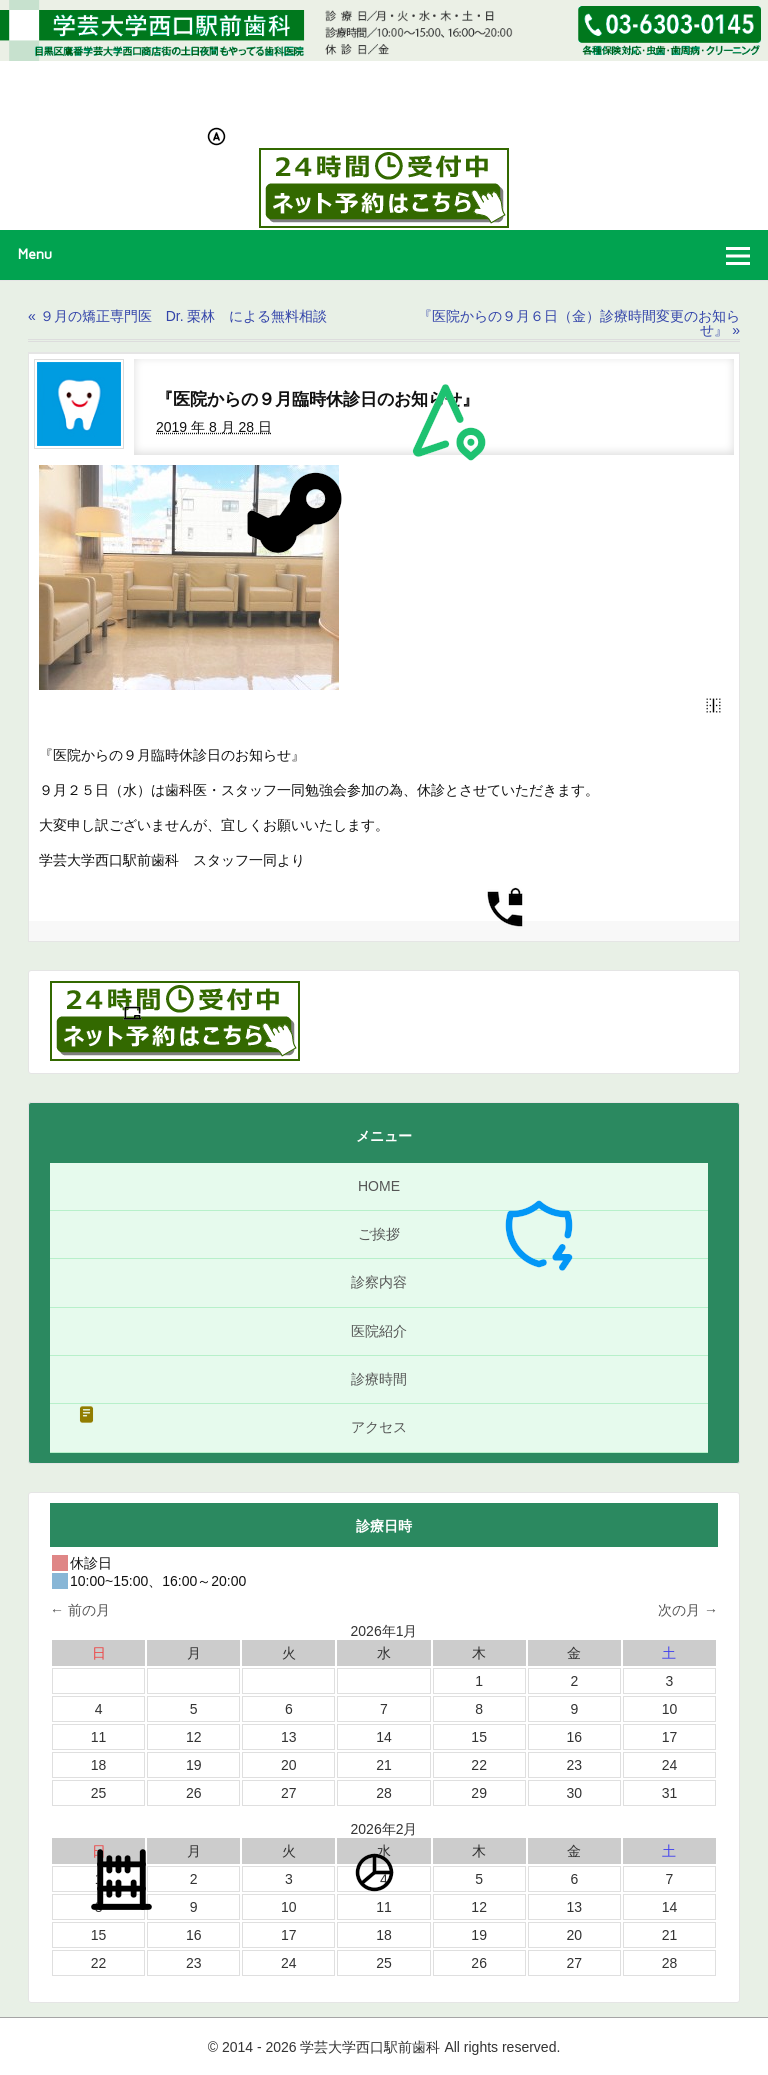 This screenshot has height=2075, width=768. I want to click on open whiteboard or presentation mode, so click(132, 1013).